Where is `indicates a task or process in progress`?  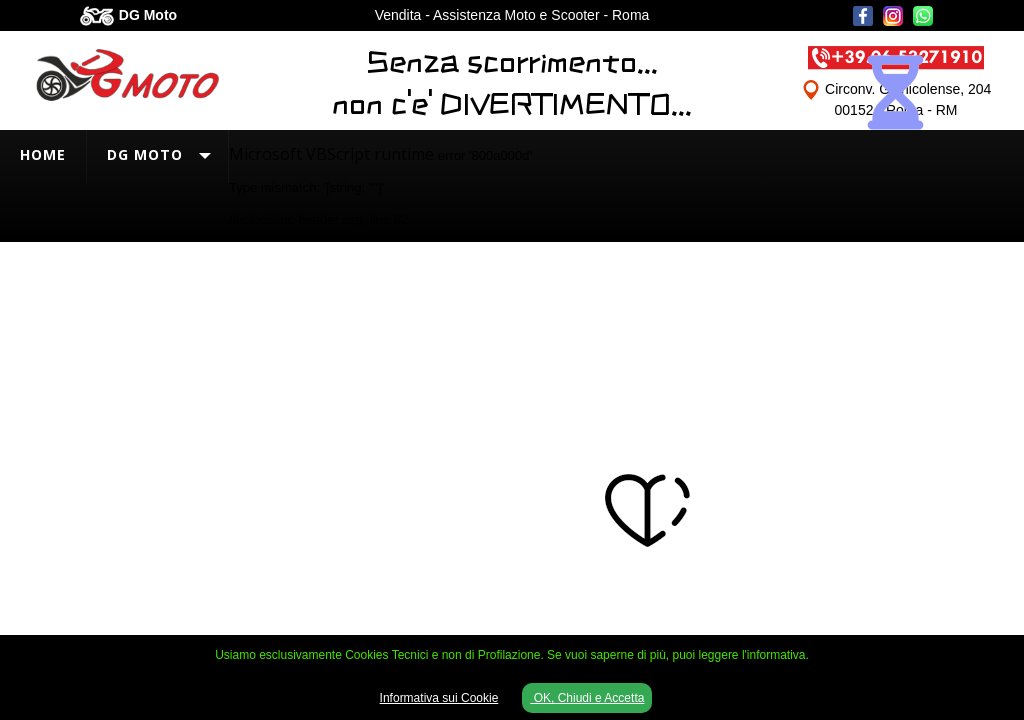
indicates a task or process in progress is located at coordinates (895, 92).